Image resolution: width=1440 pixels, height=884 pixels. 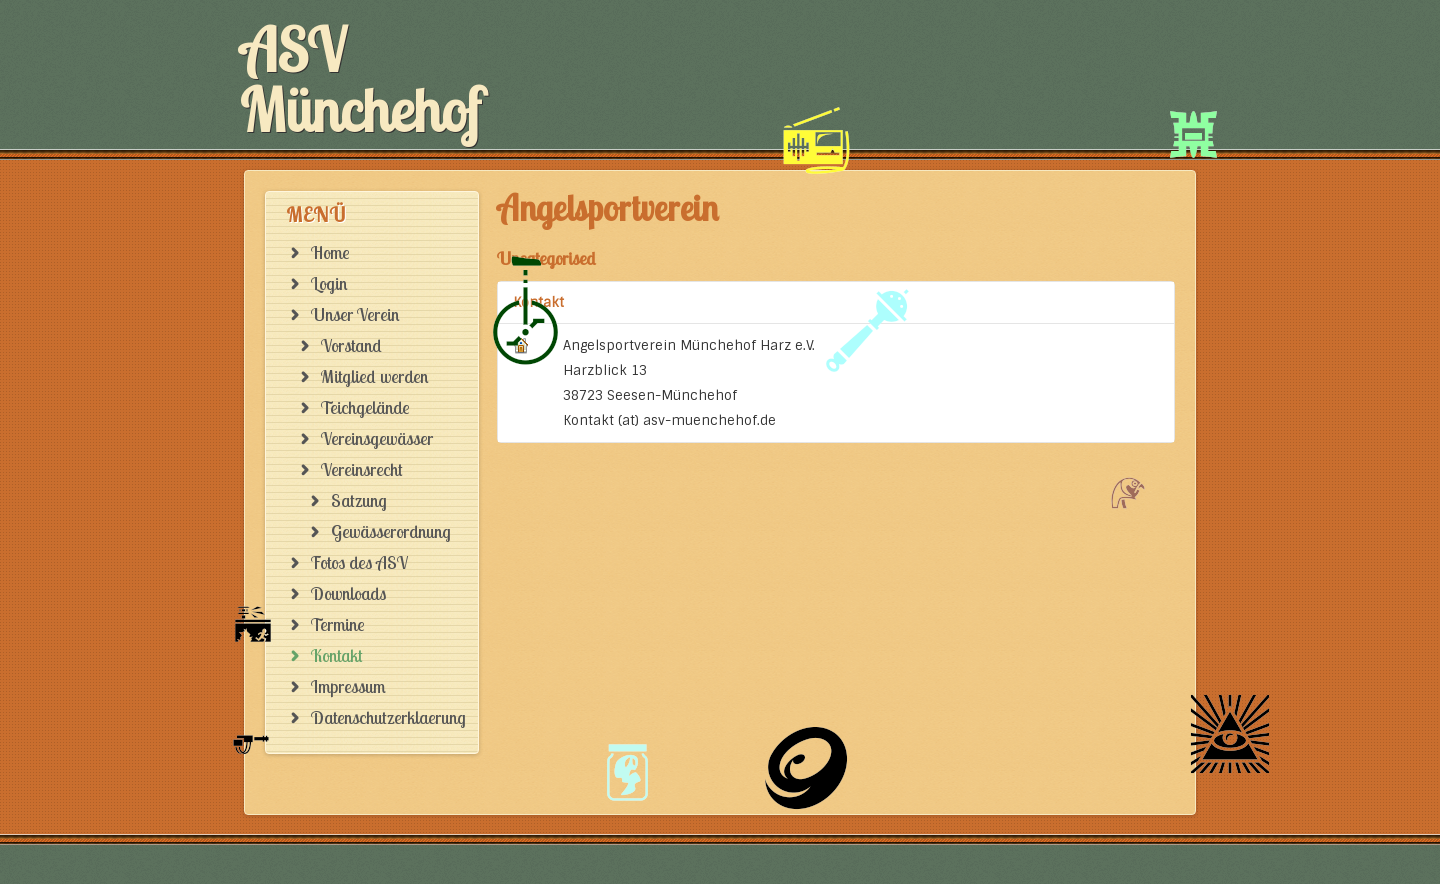 What do you see at coordinates (816, 140) in the screenshot?
I see `access radio or audio streaming features` at bounding box center [816, 140].